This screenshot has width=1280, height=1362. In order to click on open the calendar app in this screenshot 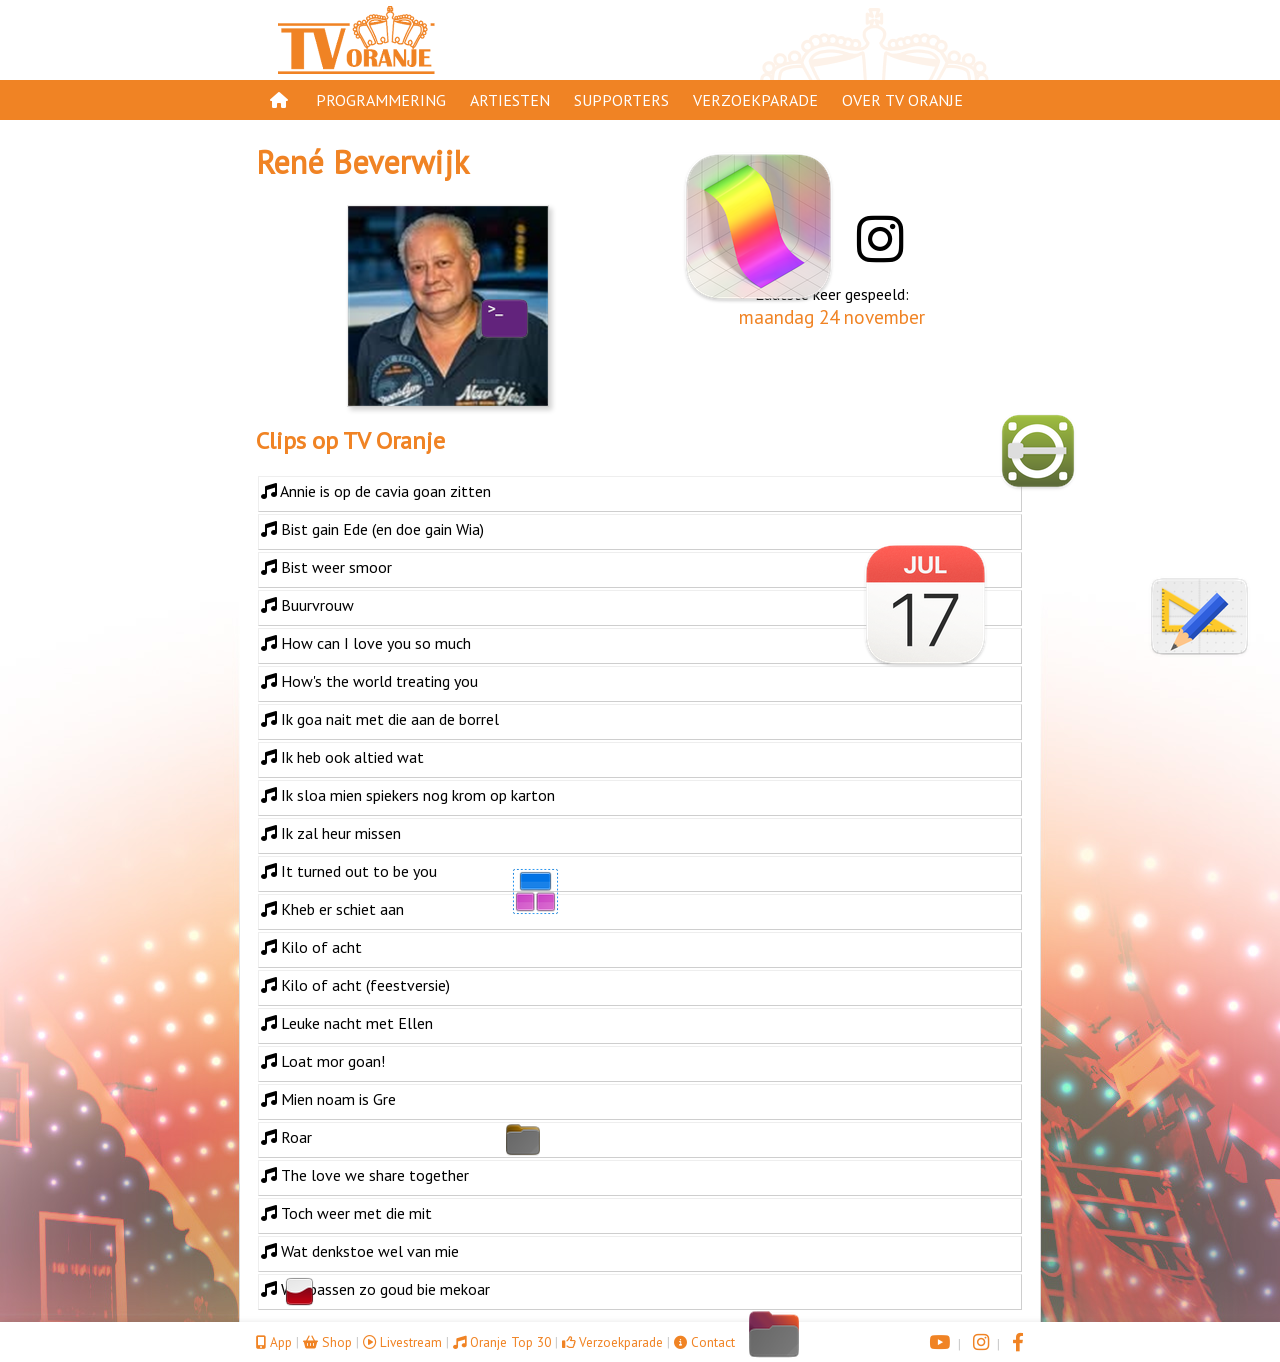, I will do `click(925, 604)`.